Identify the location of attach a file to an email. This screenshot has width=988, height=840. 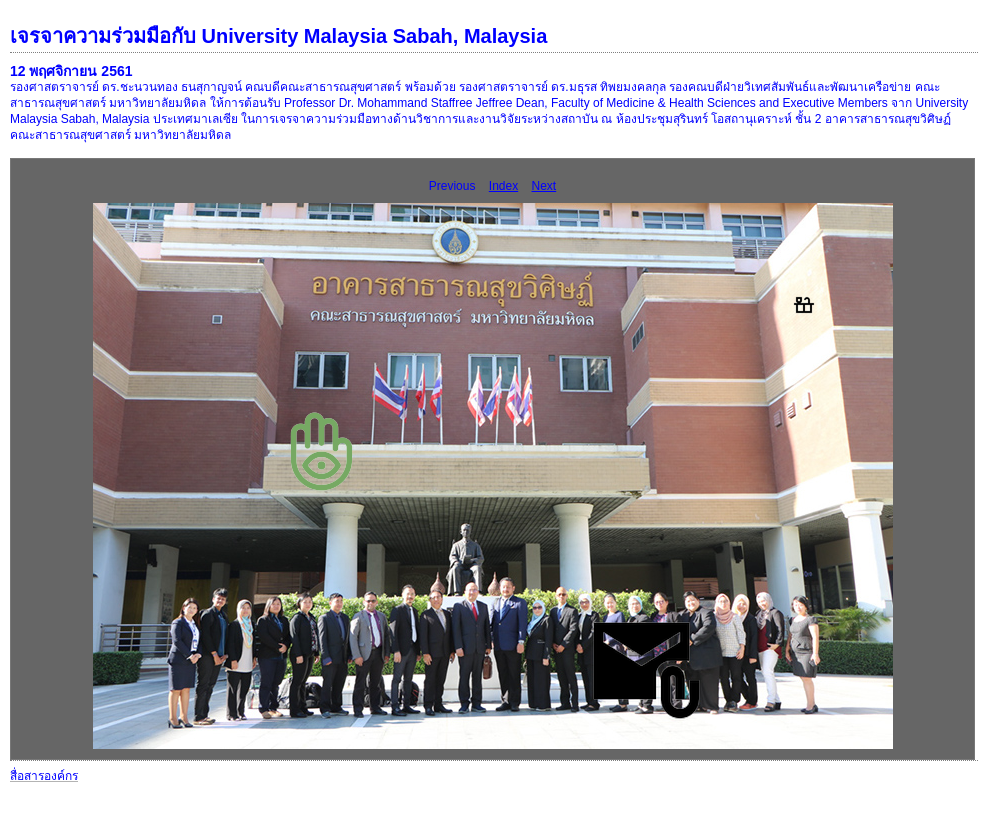
(646, 670).